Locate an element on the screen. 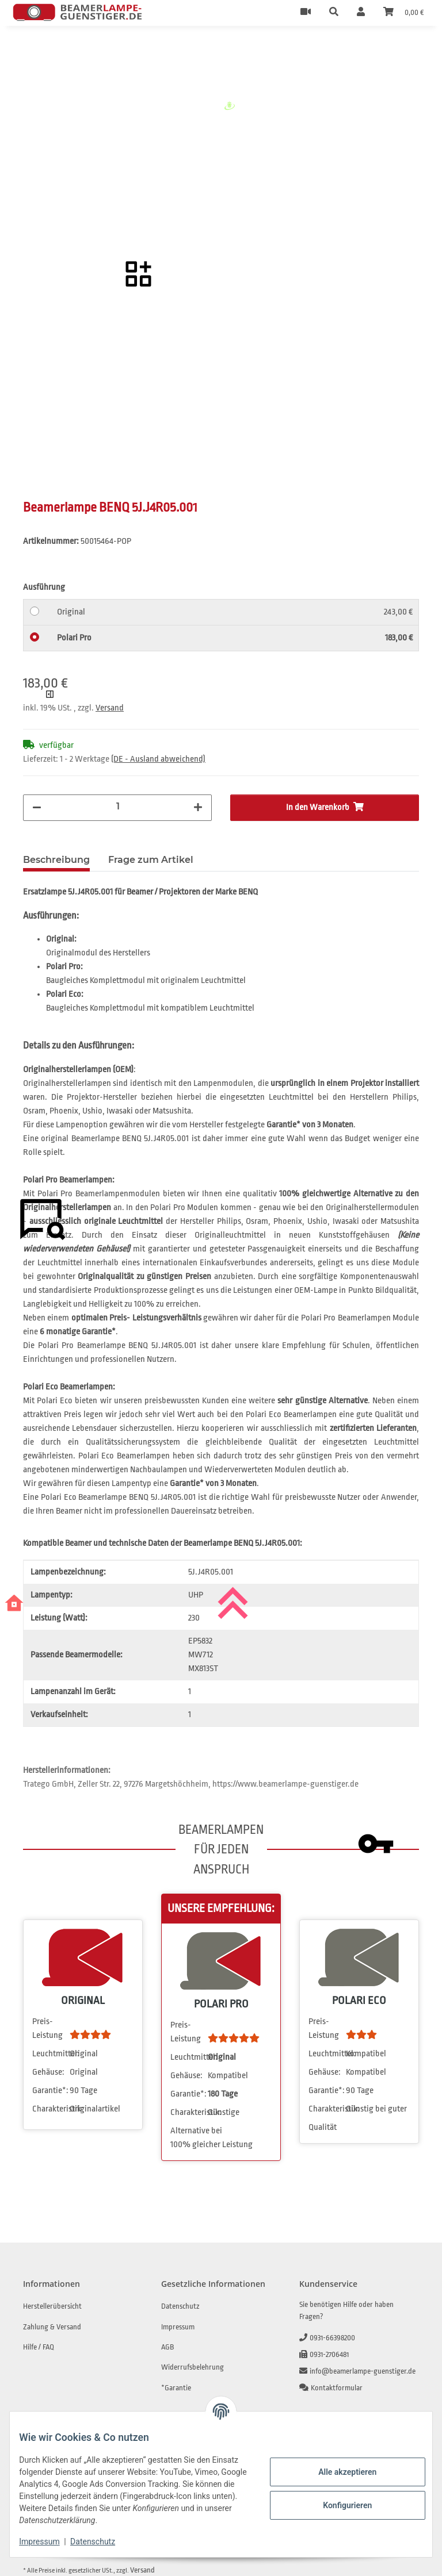 The width and height of the screenshot is (442, 2576). add a new function or module is located at coordinates (138, 274).